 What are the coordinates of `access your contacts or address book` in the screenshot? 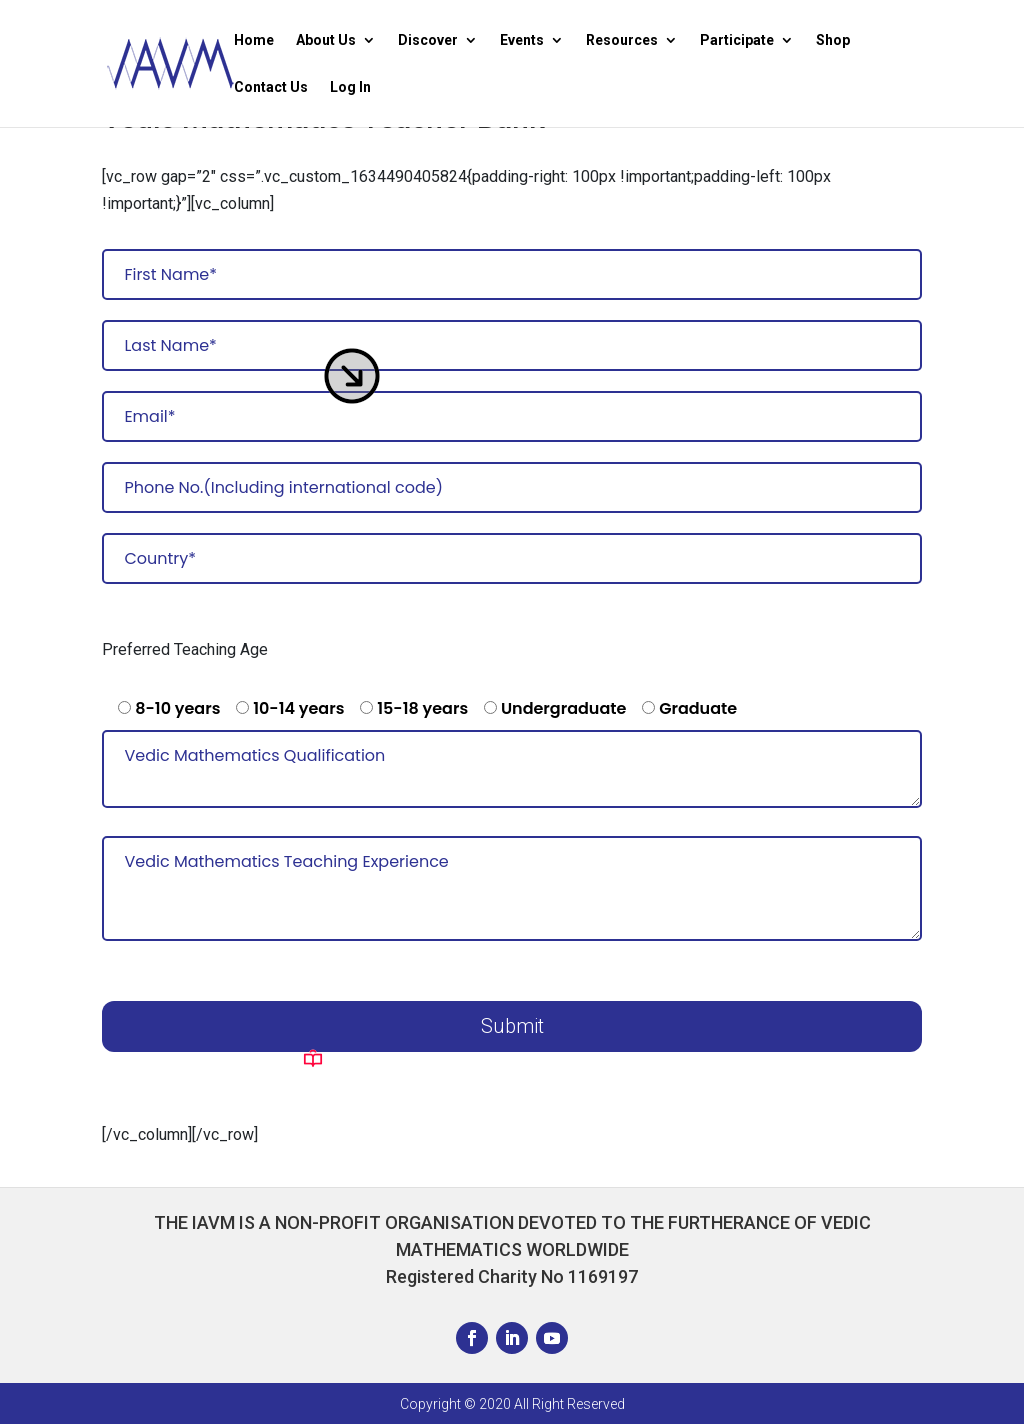 It's located at (313, 1058).